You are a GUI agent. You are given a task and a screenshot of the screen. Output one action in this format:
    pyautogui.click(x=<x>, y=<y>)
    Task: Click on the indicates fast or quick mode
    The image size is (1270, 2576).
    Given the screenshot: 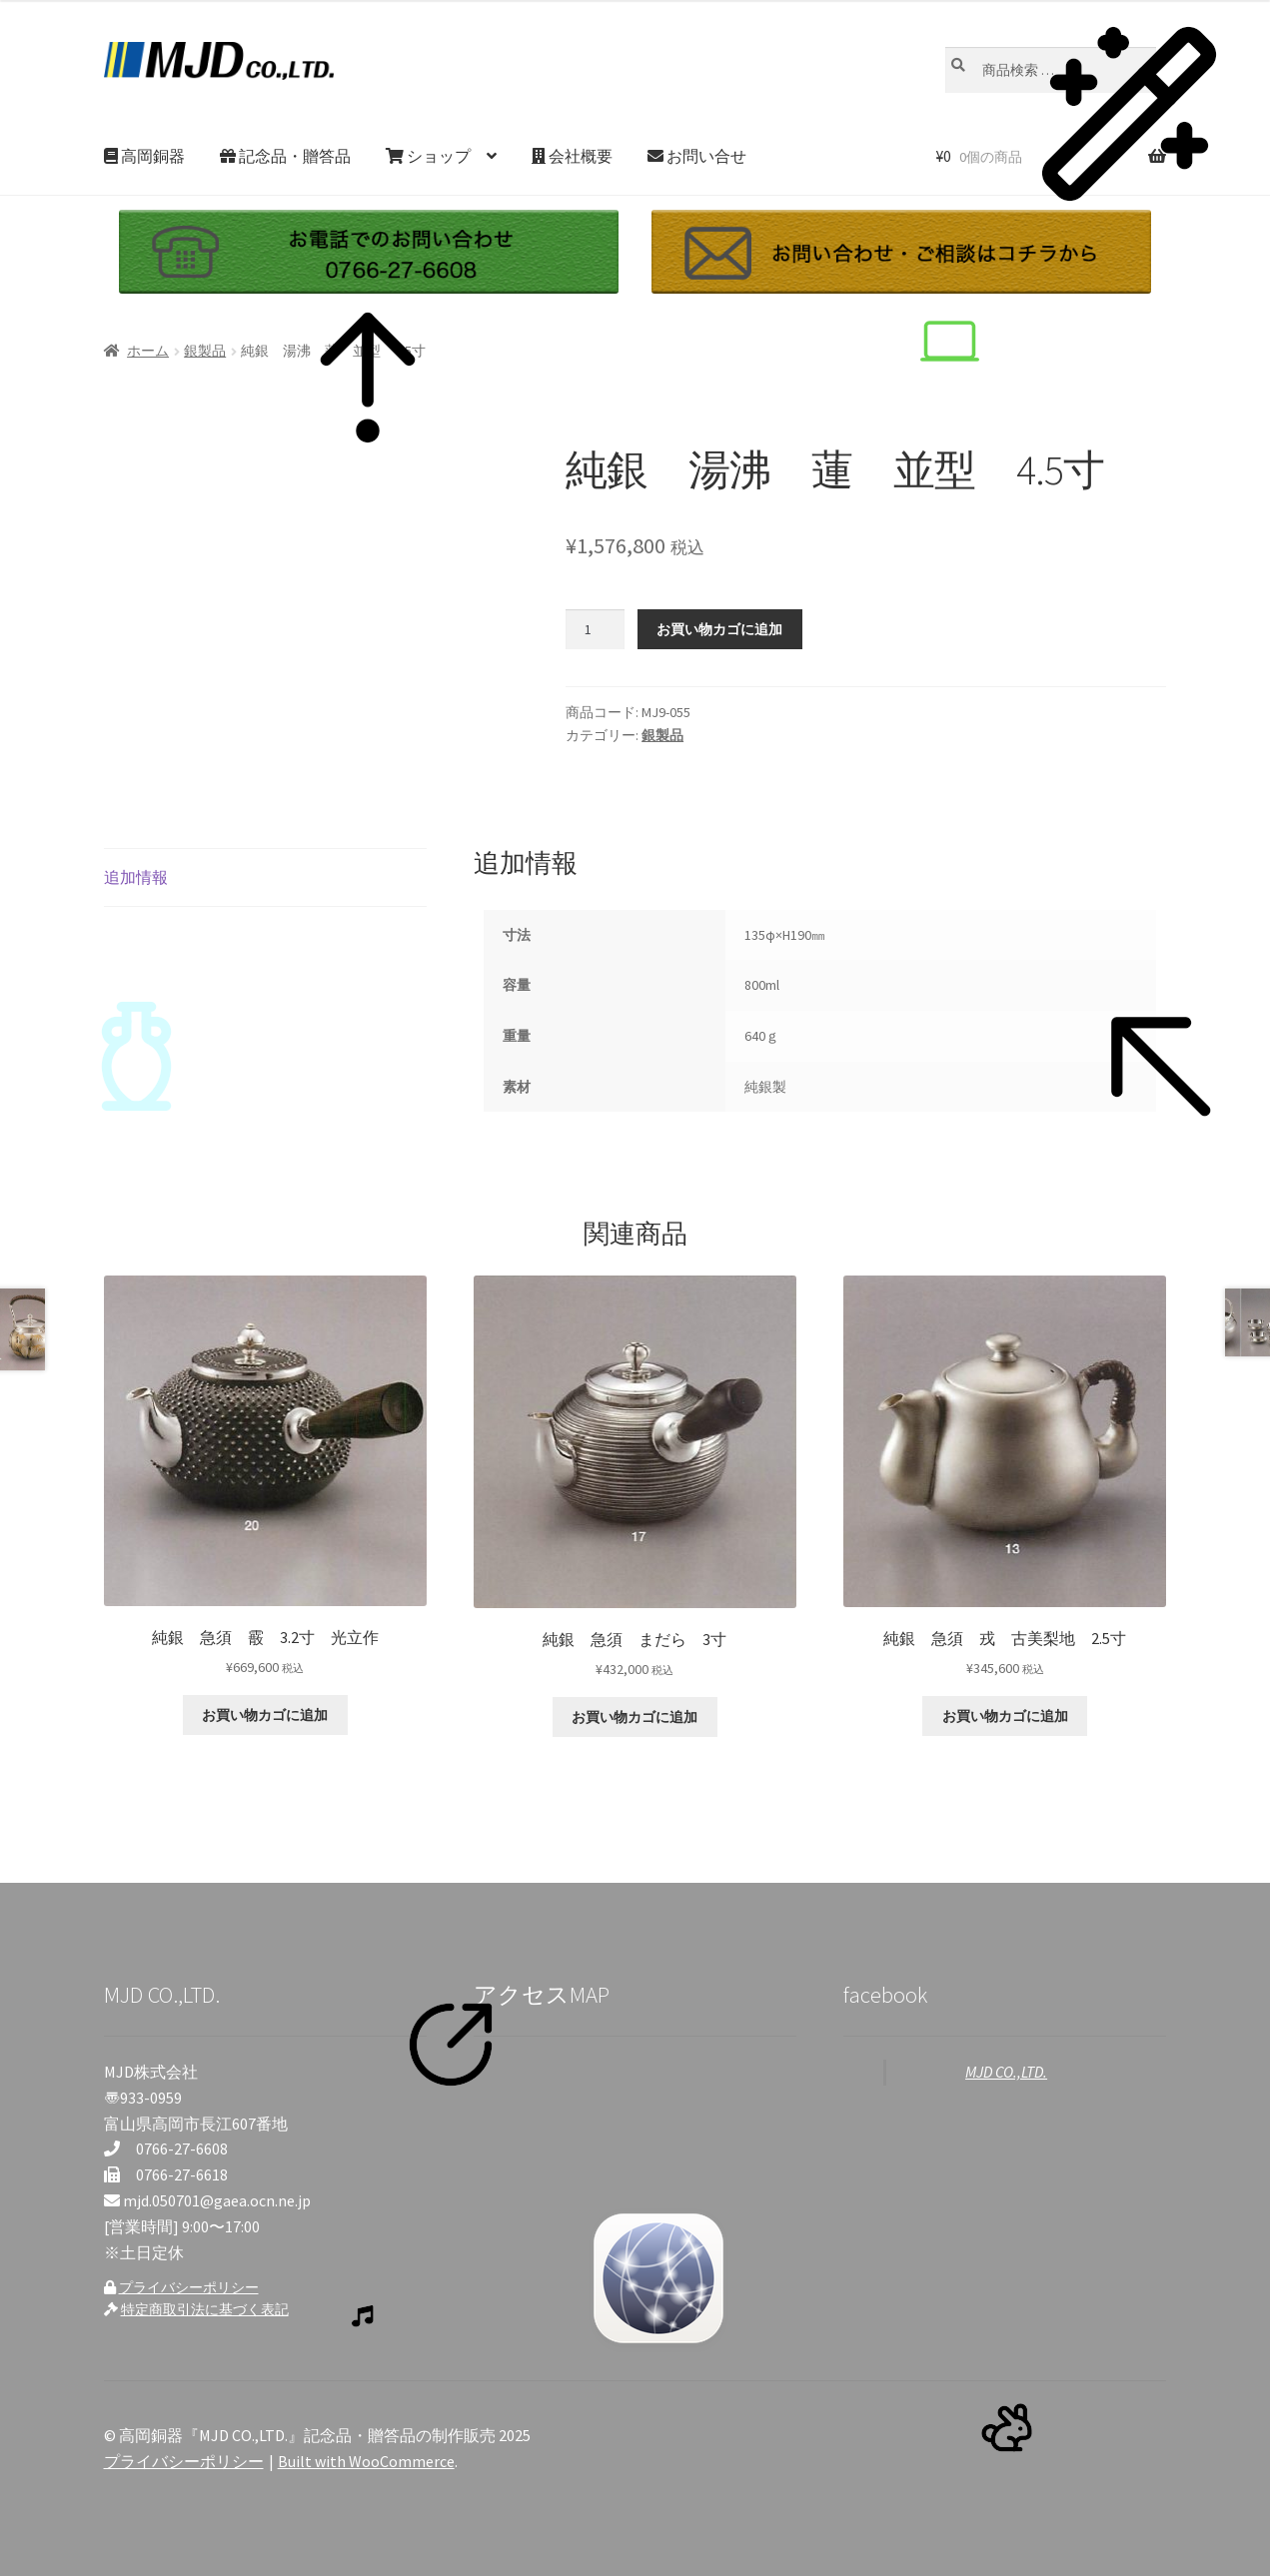 What is the action you would take?
    pyautogui.click(x=1006, y=2428)
    